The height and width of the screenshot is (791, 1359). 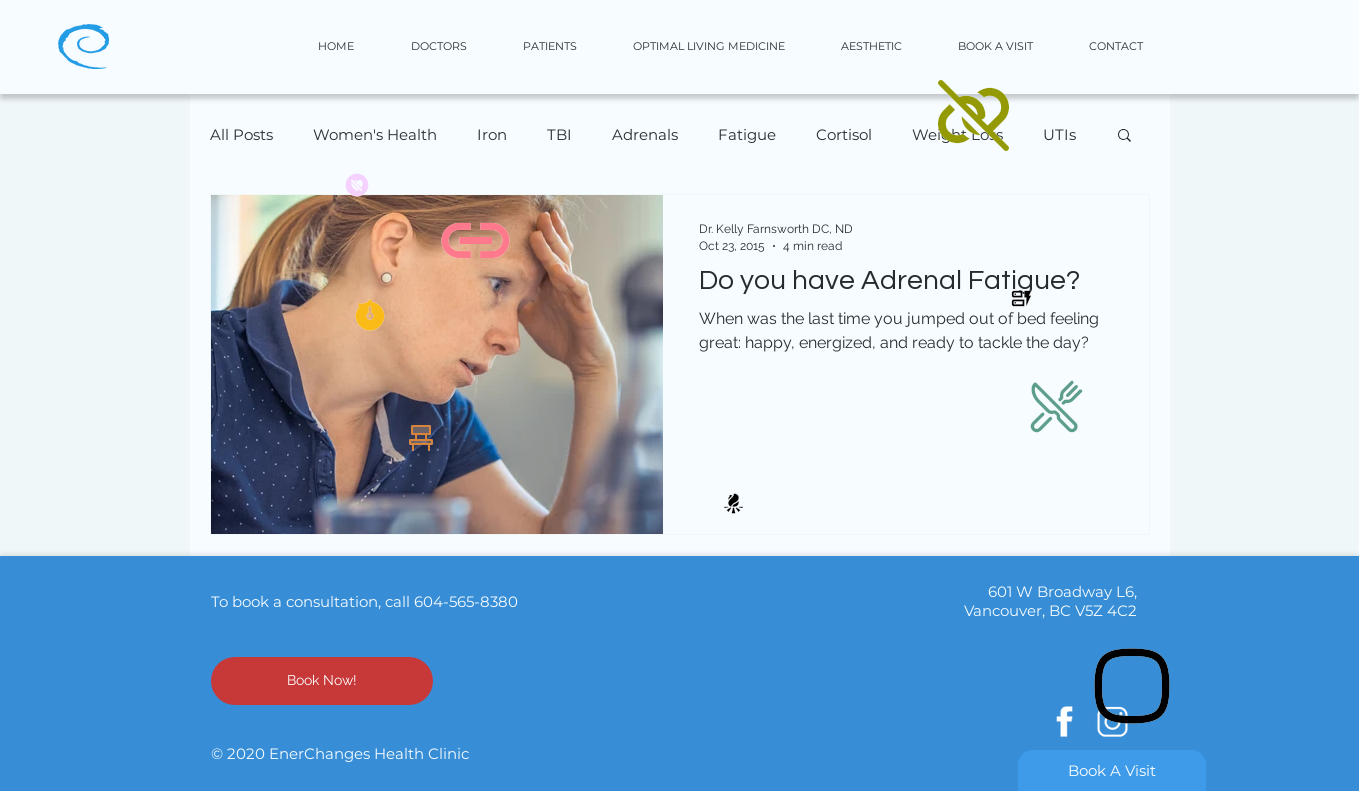 What do you see at coordinates (421, 438) in the screenshot?
I see `browse furniture or seating options` at bounding box center [421, 438].